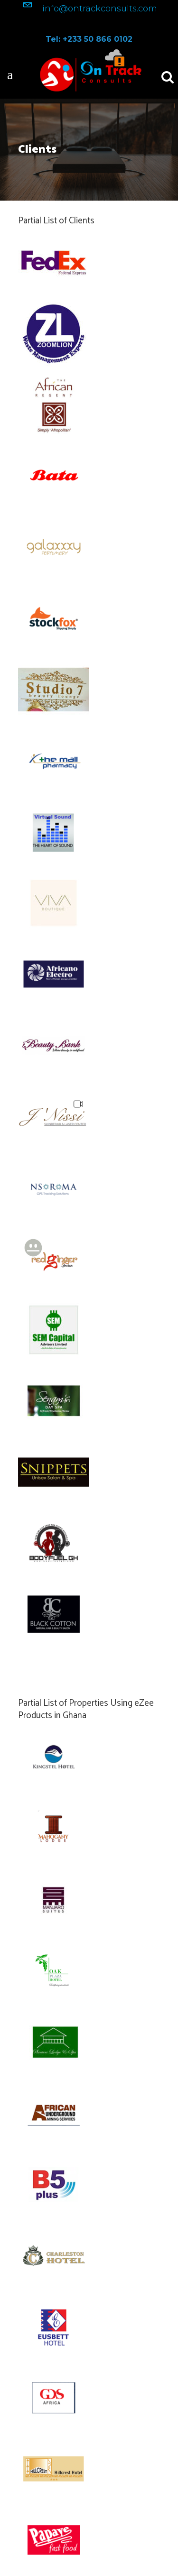  Describe the element at coordinates (33, 1248) in the screenshot. I see `indicates a neutral or indifferent reaction` at that location.